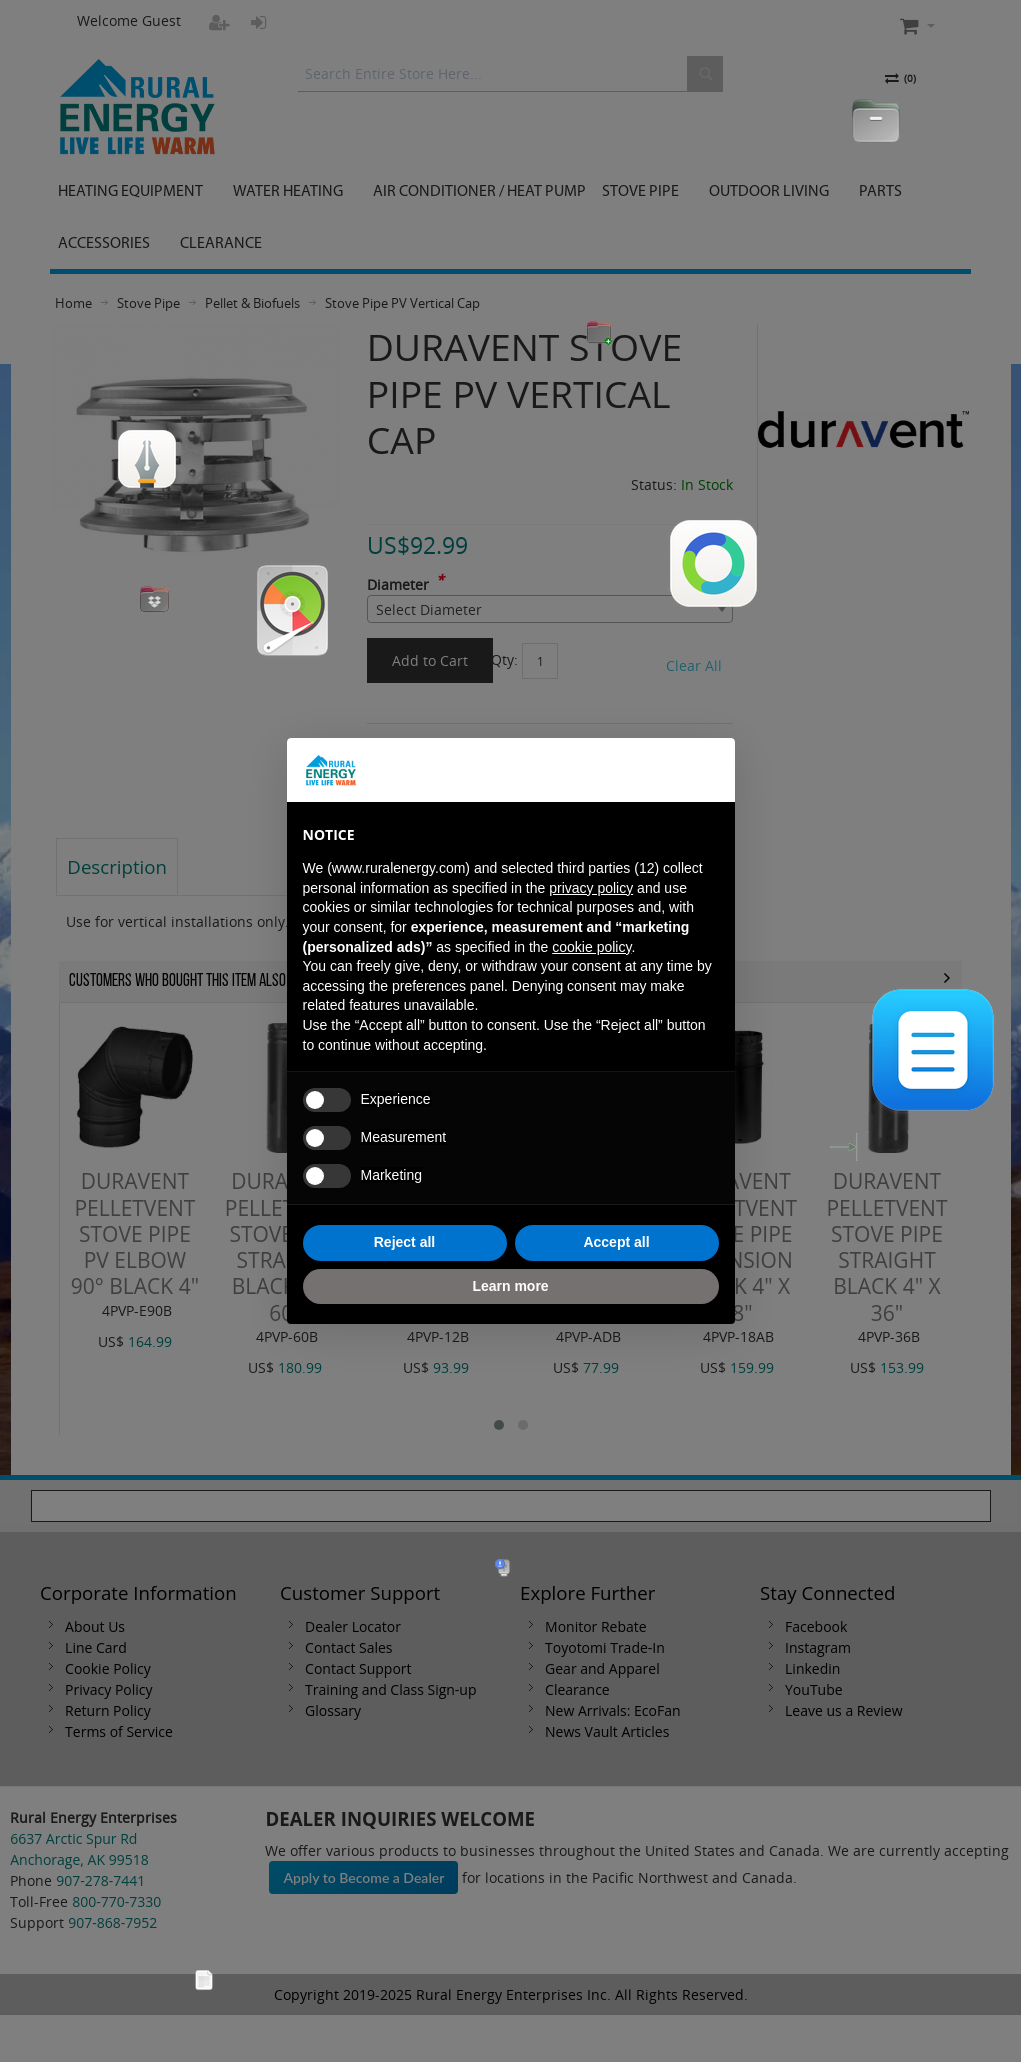  What do you see at coordinates (504, 1568) in the screenshot?
I see `create a bootable USB drive` at bounding box center [504, 1568].